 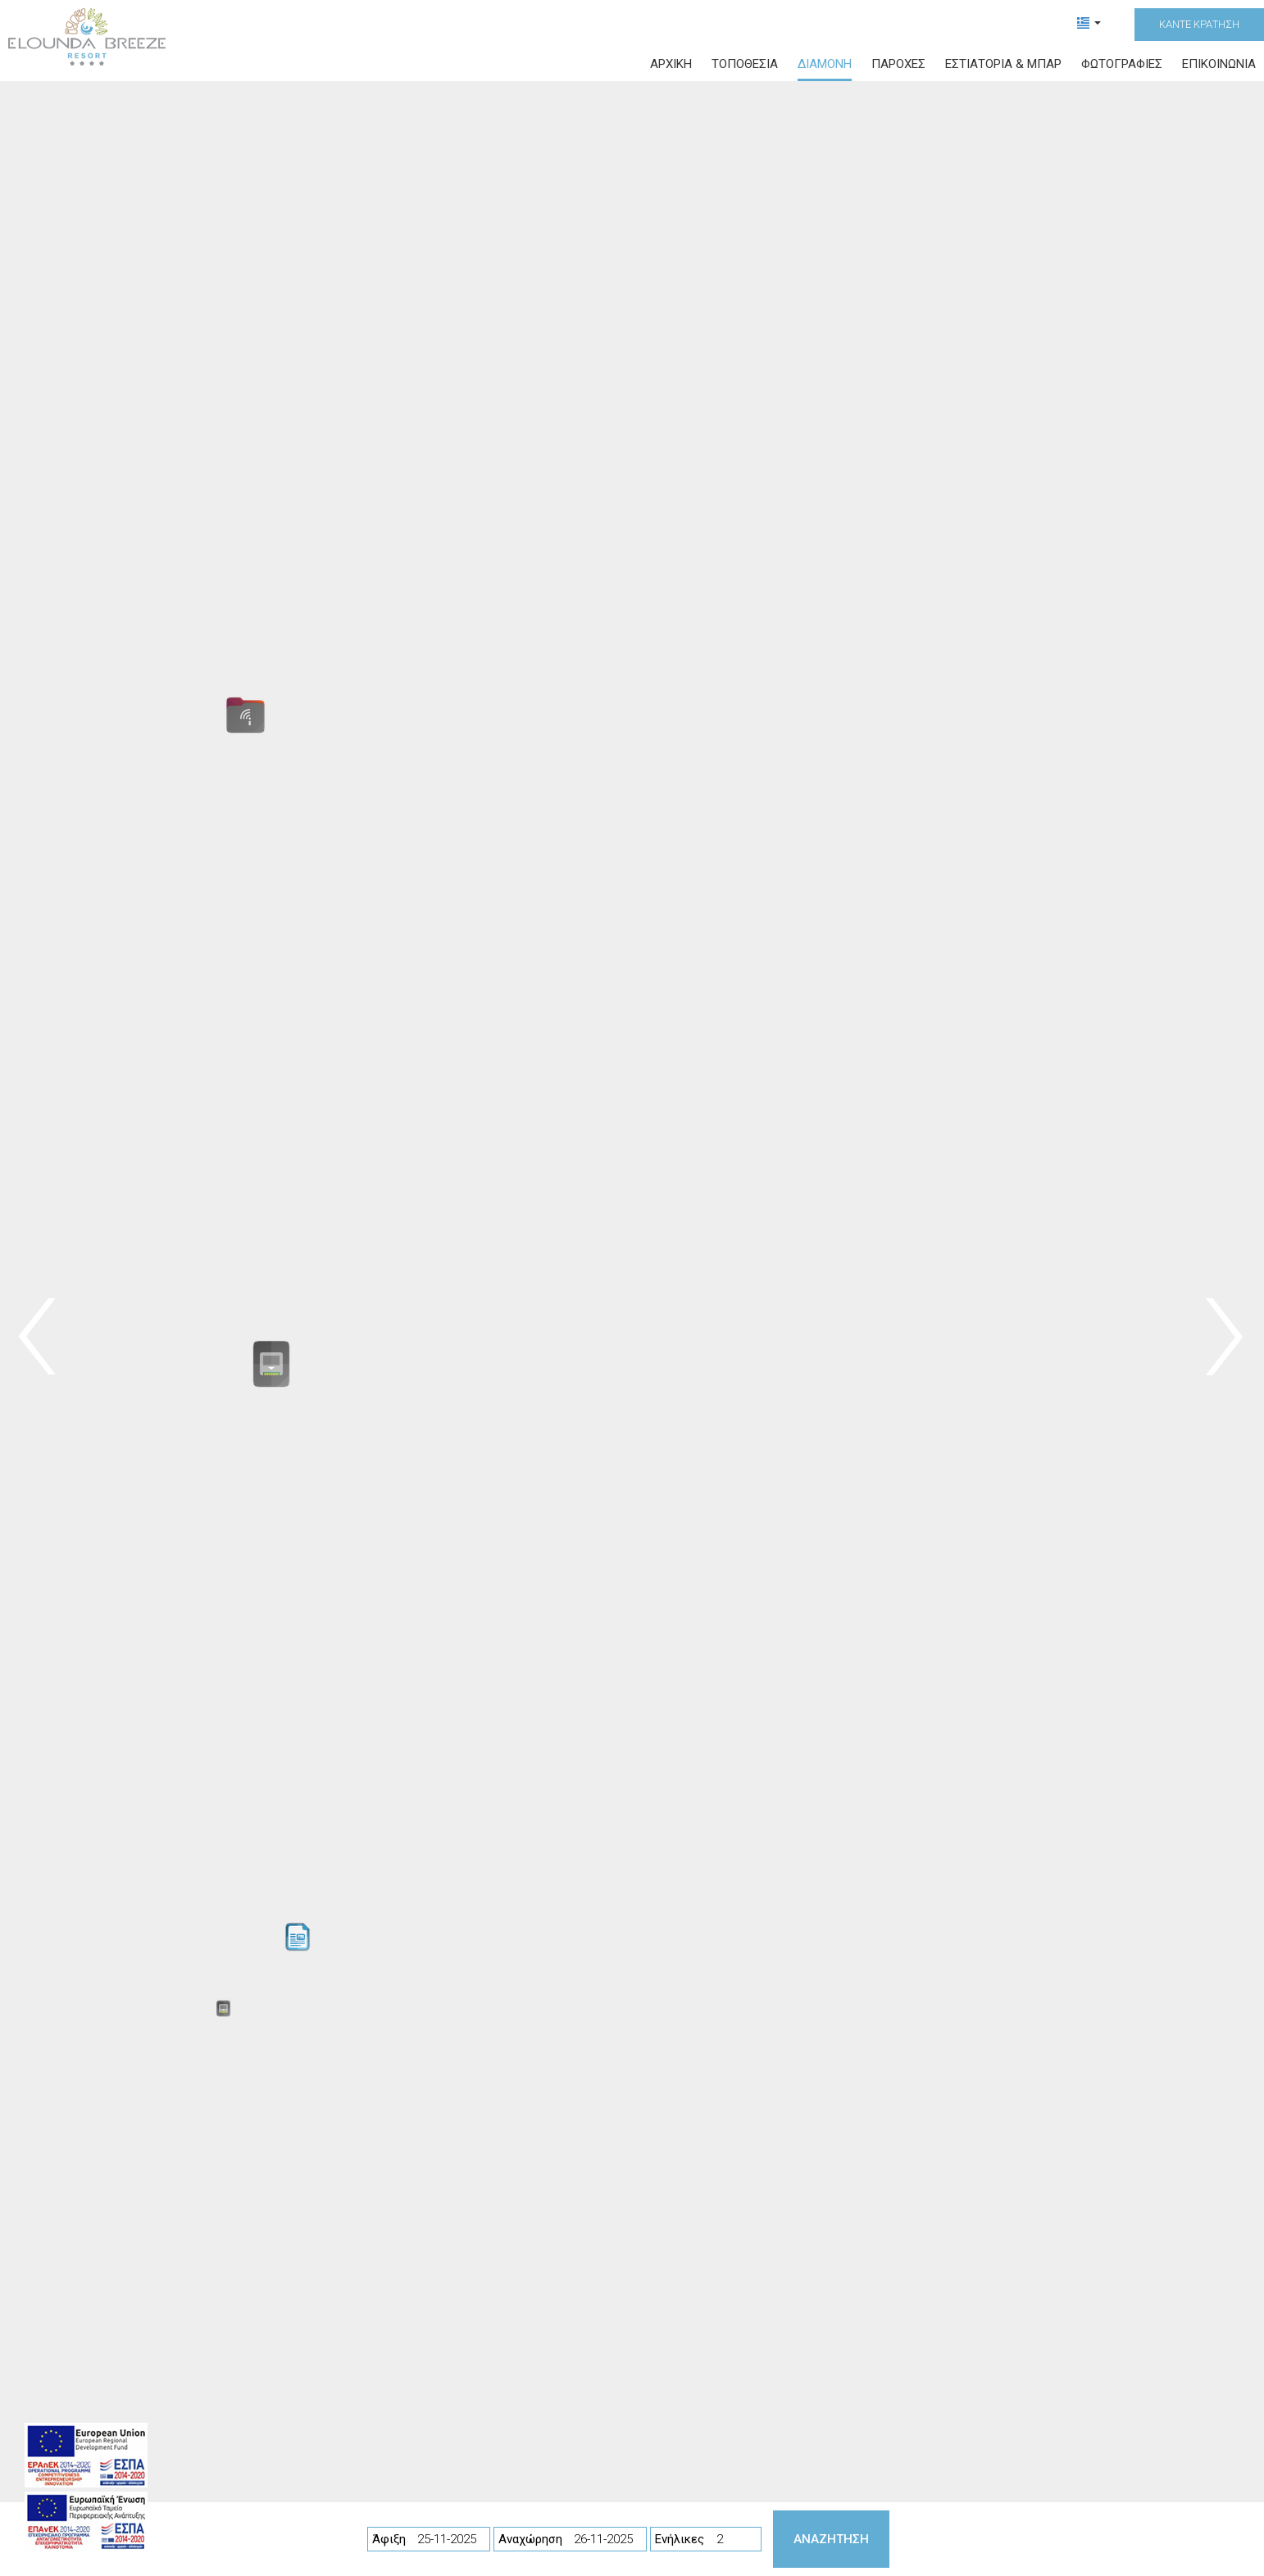 I want to click on open a libreoffice writer document, so click(x=298, y=1937).